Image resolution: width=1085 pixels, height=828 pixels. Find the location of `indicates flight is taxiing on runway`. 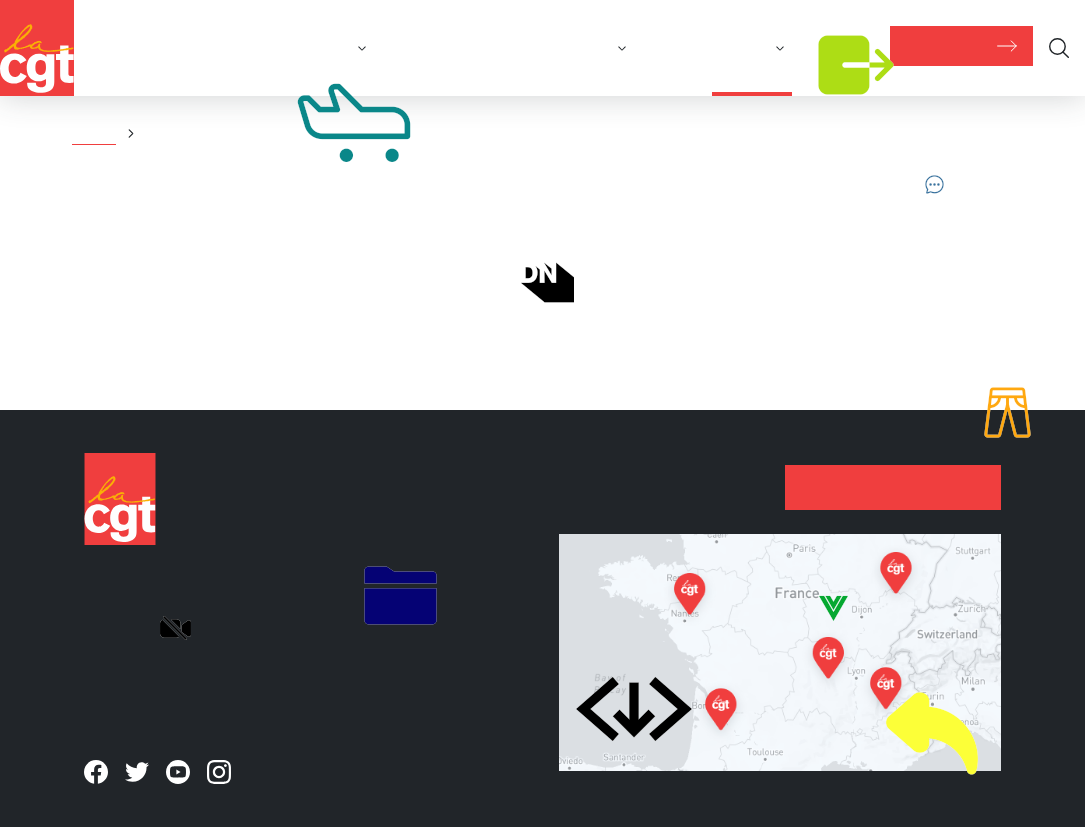

indicates flight is taxiing on runway is located at coordinates (354, 121).